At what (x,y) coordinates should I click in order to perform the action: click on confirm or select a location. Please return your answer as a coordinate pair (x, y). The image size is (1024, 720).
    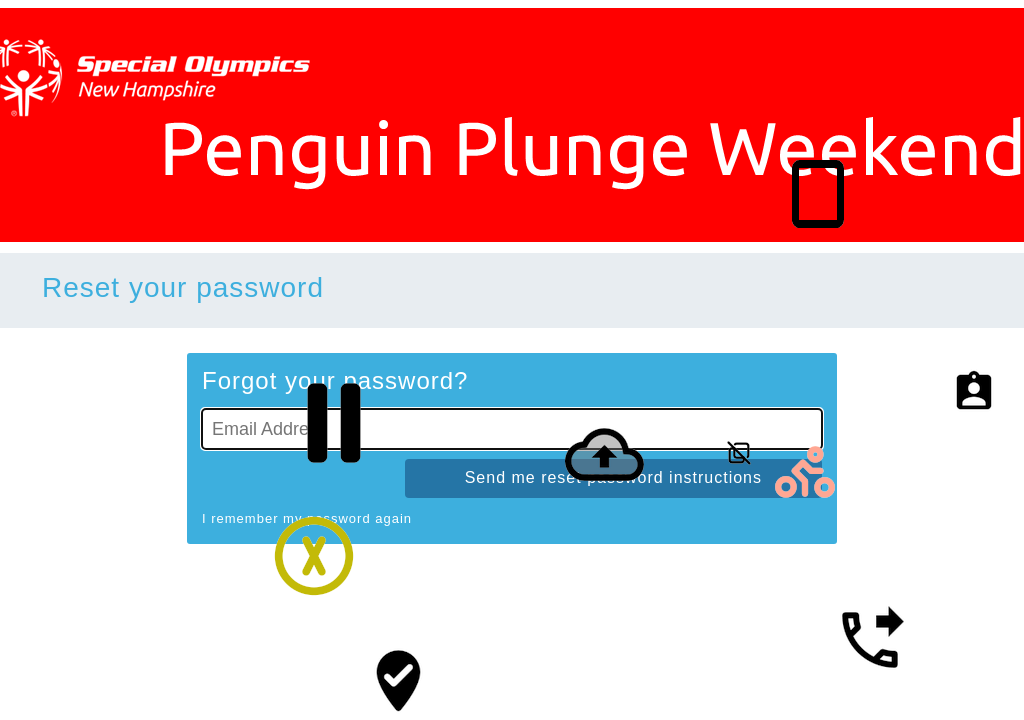
    Looking at the image, I should click on (398, 681).